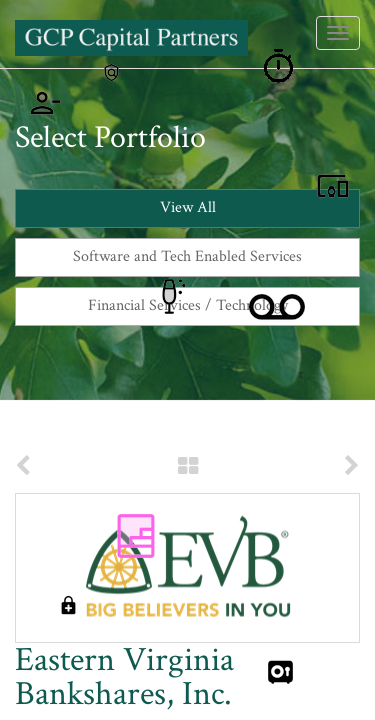 This screenshot has width=375, height=720. Describe the element at coordinates (333, 186) in the screenshot. I see `view other connected devices` at that location.